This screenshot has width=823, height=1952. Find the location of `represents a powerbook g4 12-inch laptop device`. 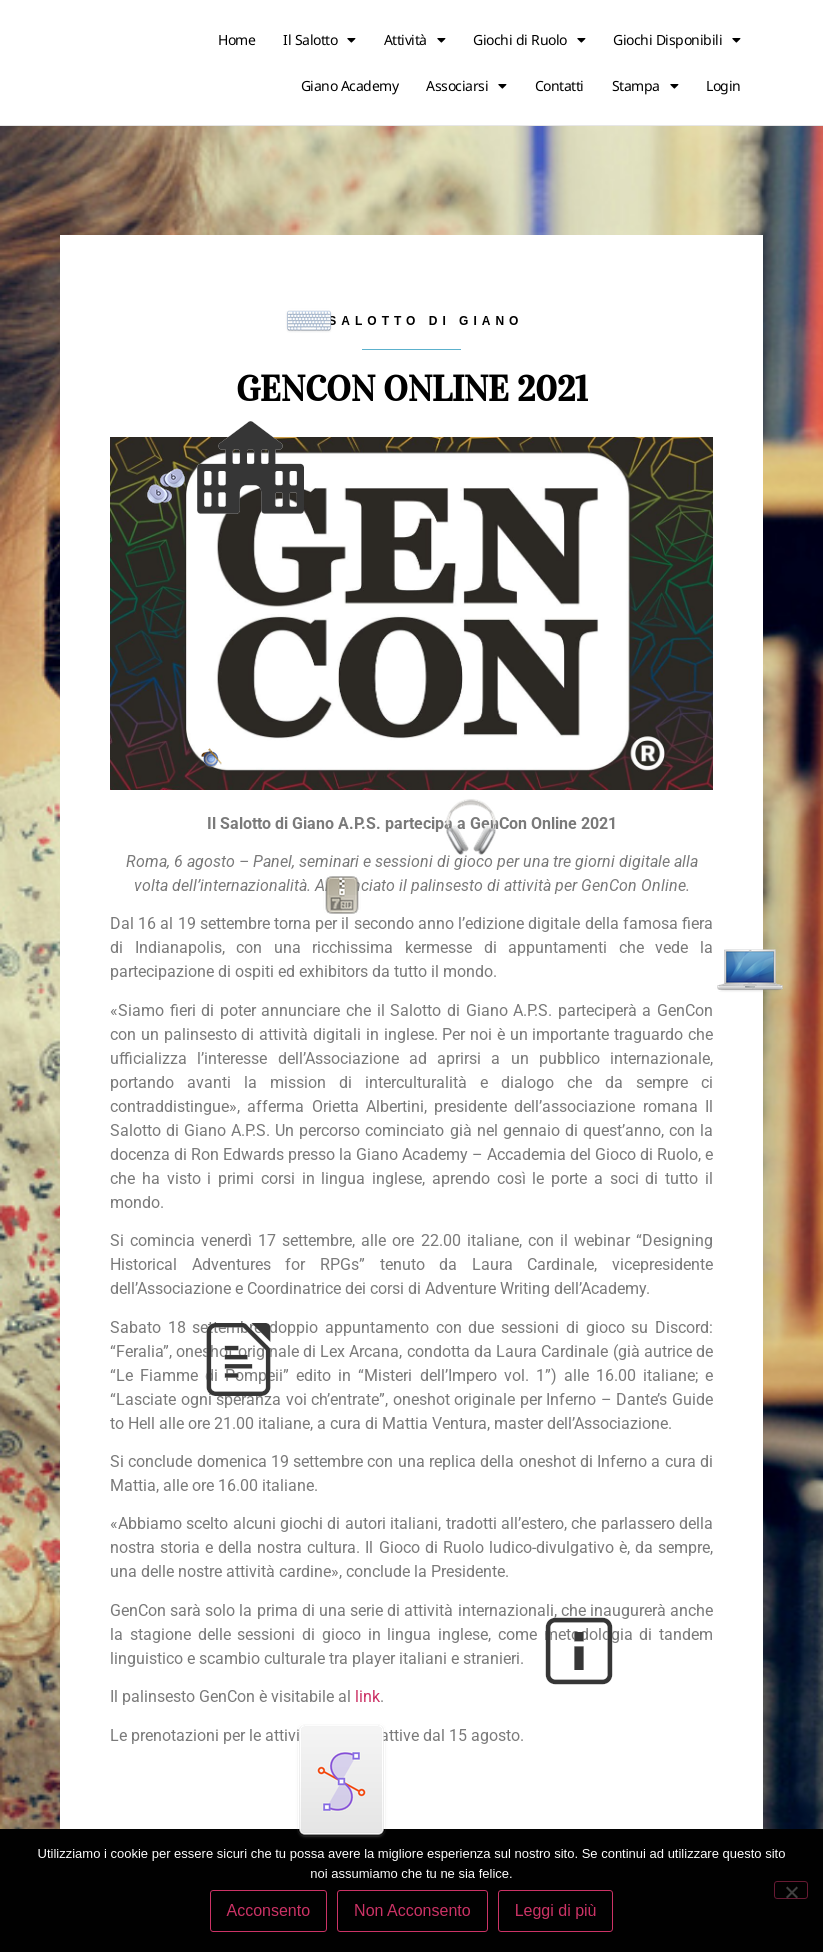

represents a powerbook g4 12-inch laptop device is located at coordinates (750, 966).